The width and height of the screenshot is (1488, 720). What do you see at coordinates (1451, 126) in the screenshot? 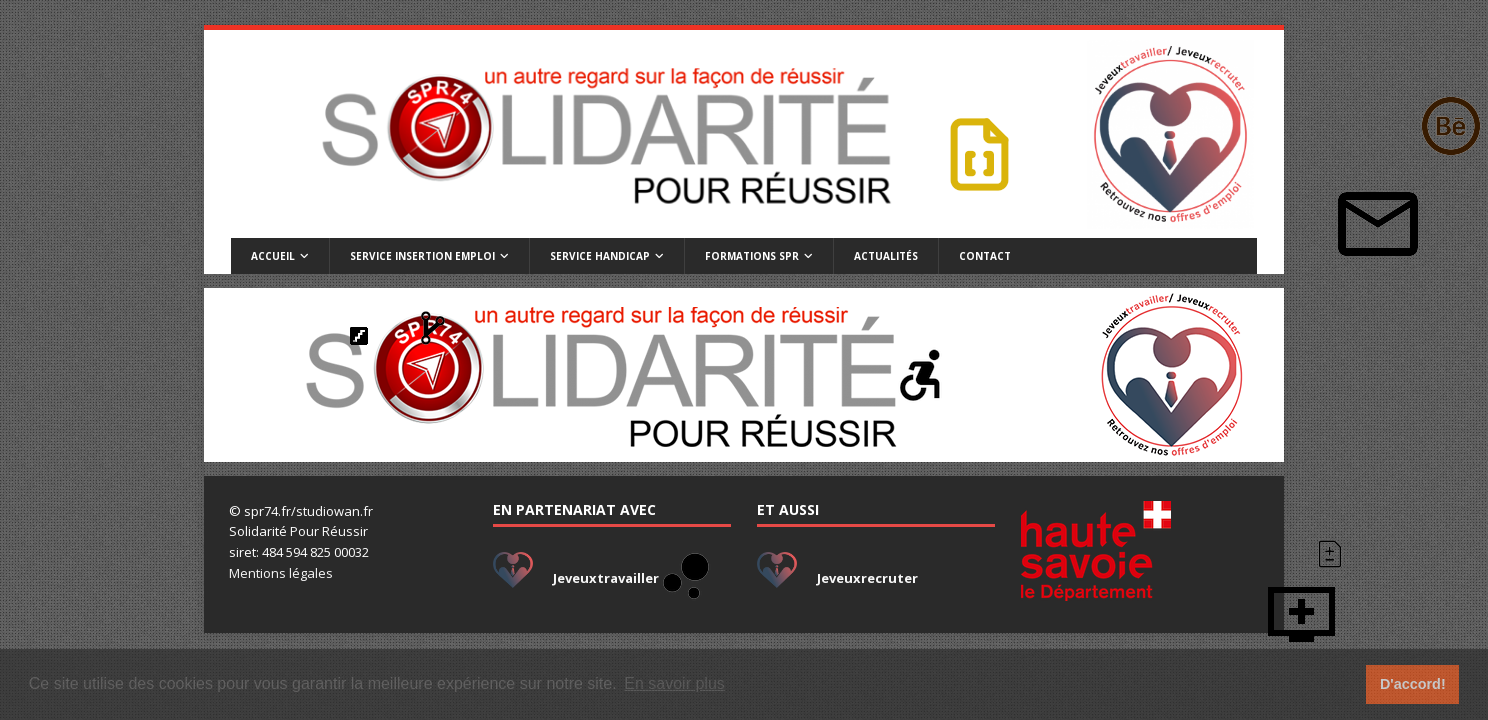
I see `visit Behance profile` at bounding box center [1451, 126].